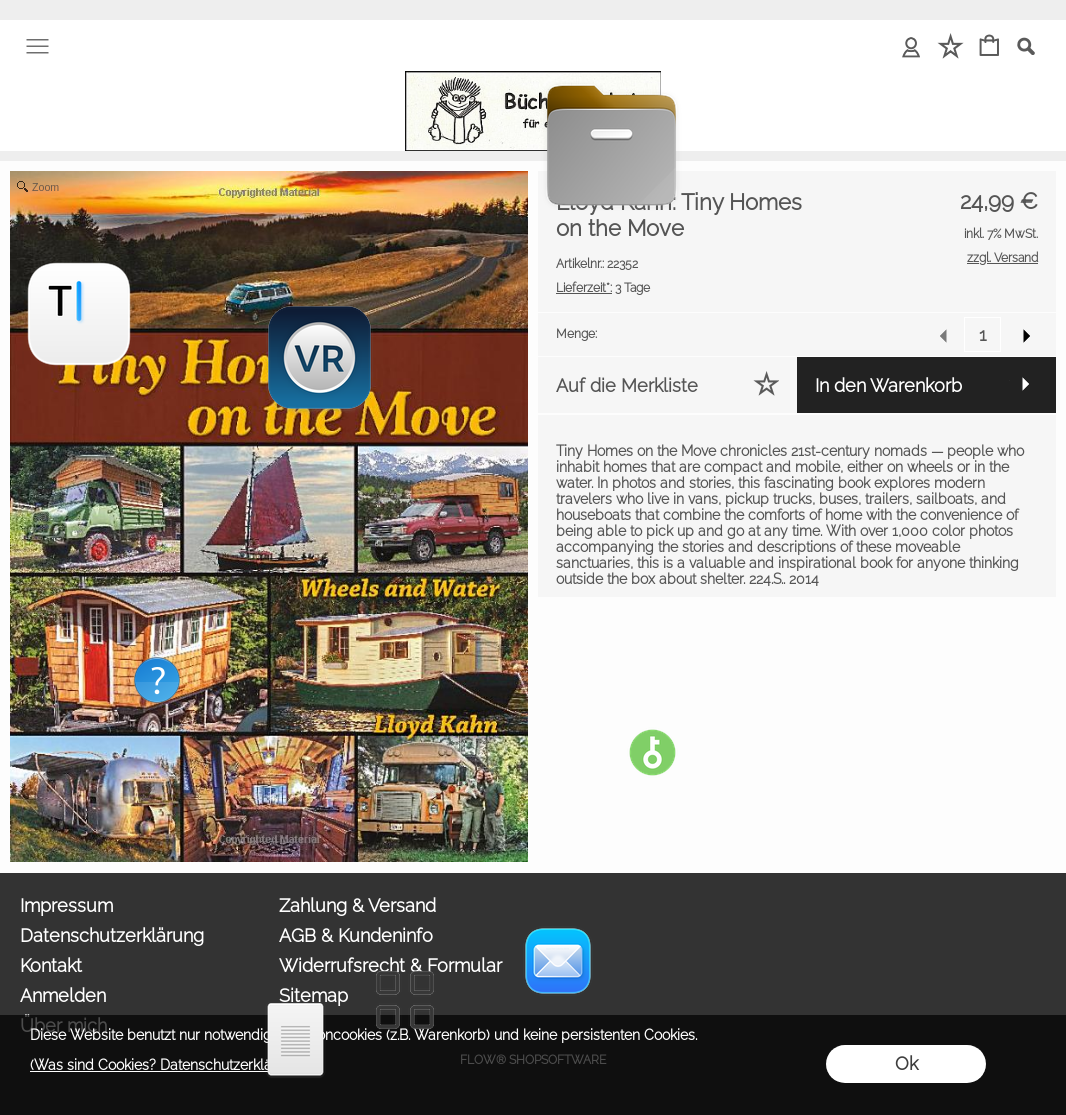  What do you see at coordinates (611, 145) in the screenshot?
I see `open the file manager application` at bounding box center [611, 145].